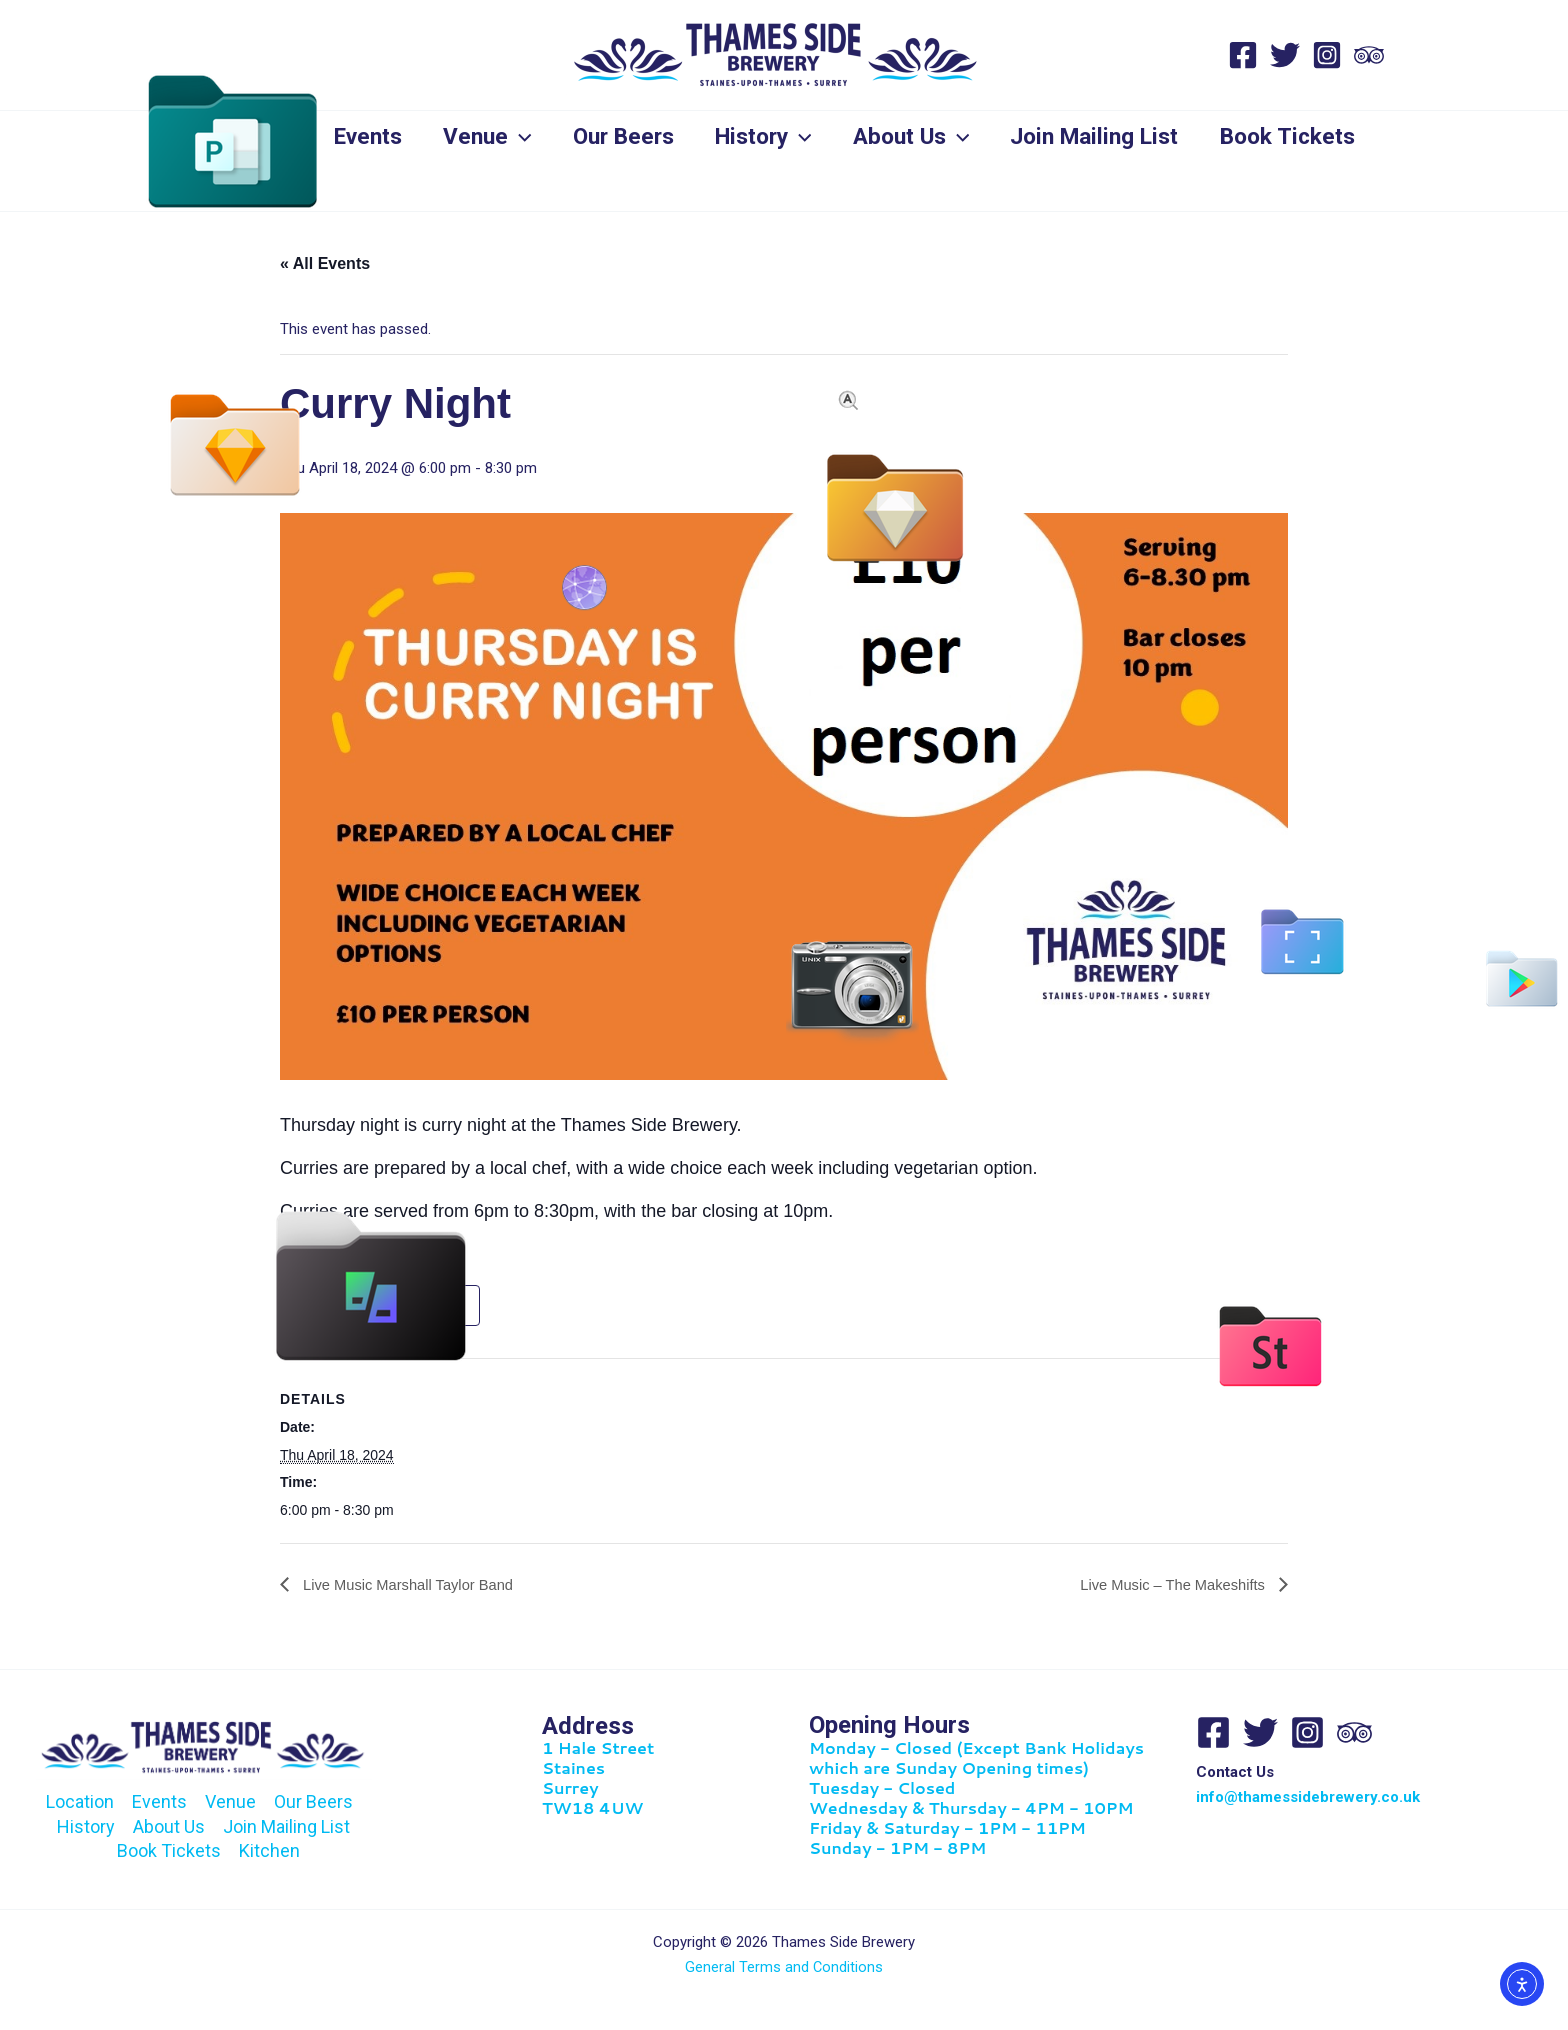  I want to click on open folder containing microsoft publisher files, so click(232, 146).